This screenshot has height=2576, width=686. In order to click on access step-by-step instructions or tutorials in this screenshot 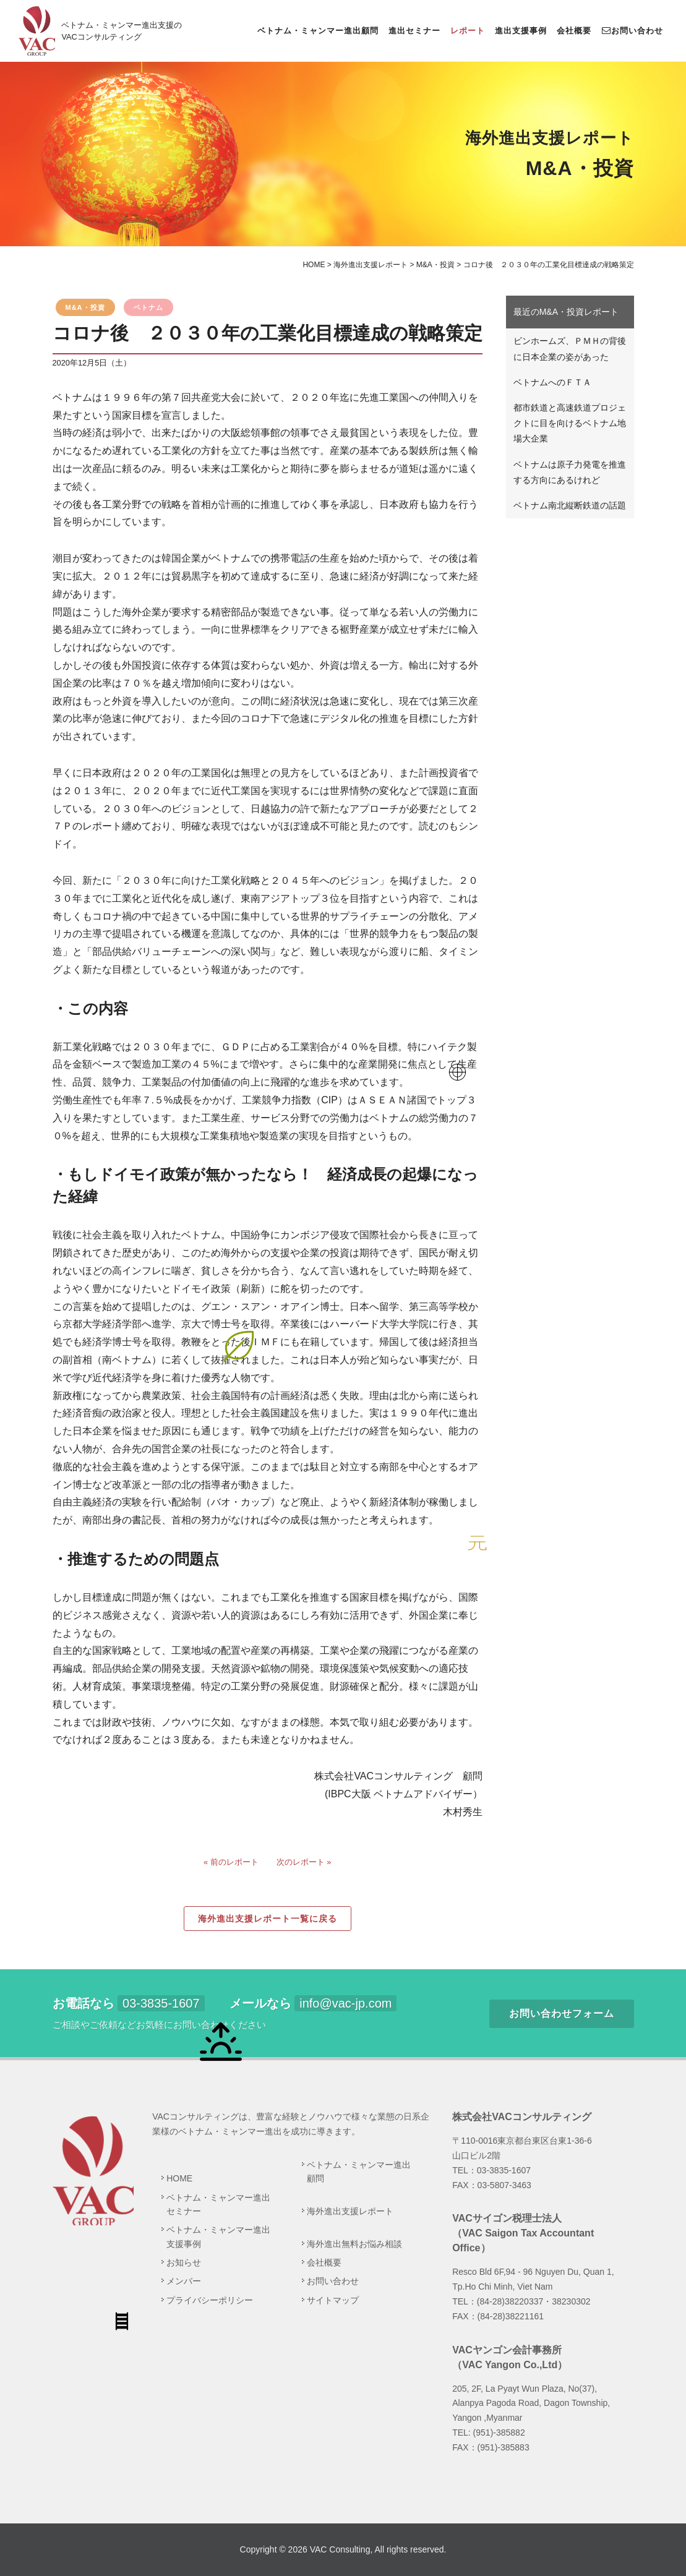, I will do `click(122, 2321)`.